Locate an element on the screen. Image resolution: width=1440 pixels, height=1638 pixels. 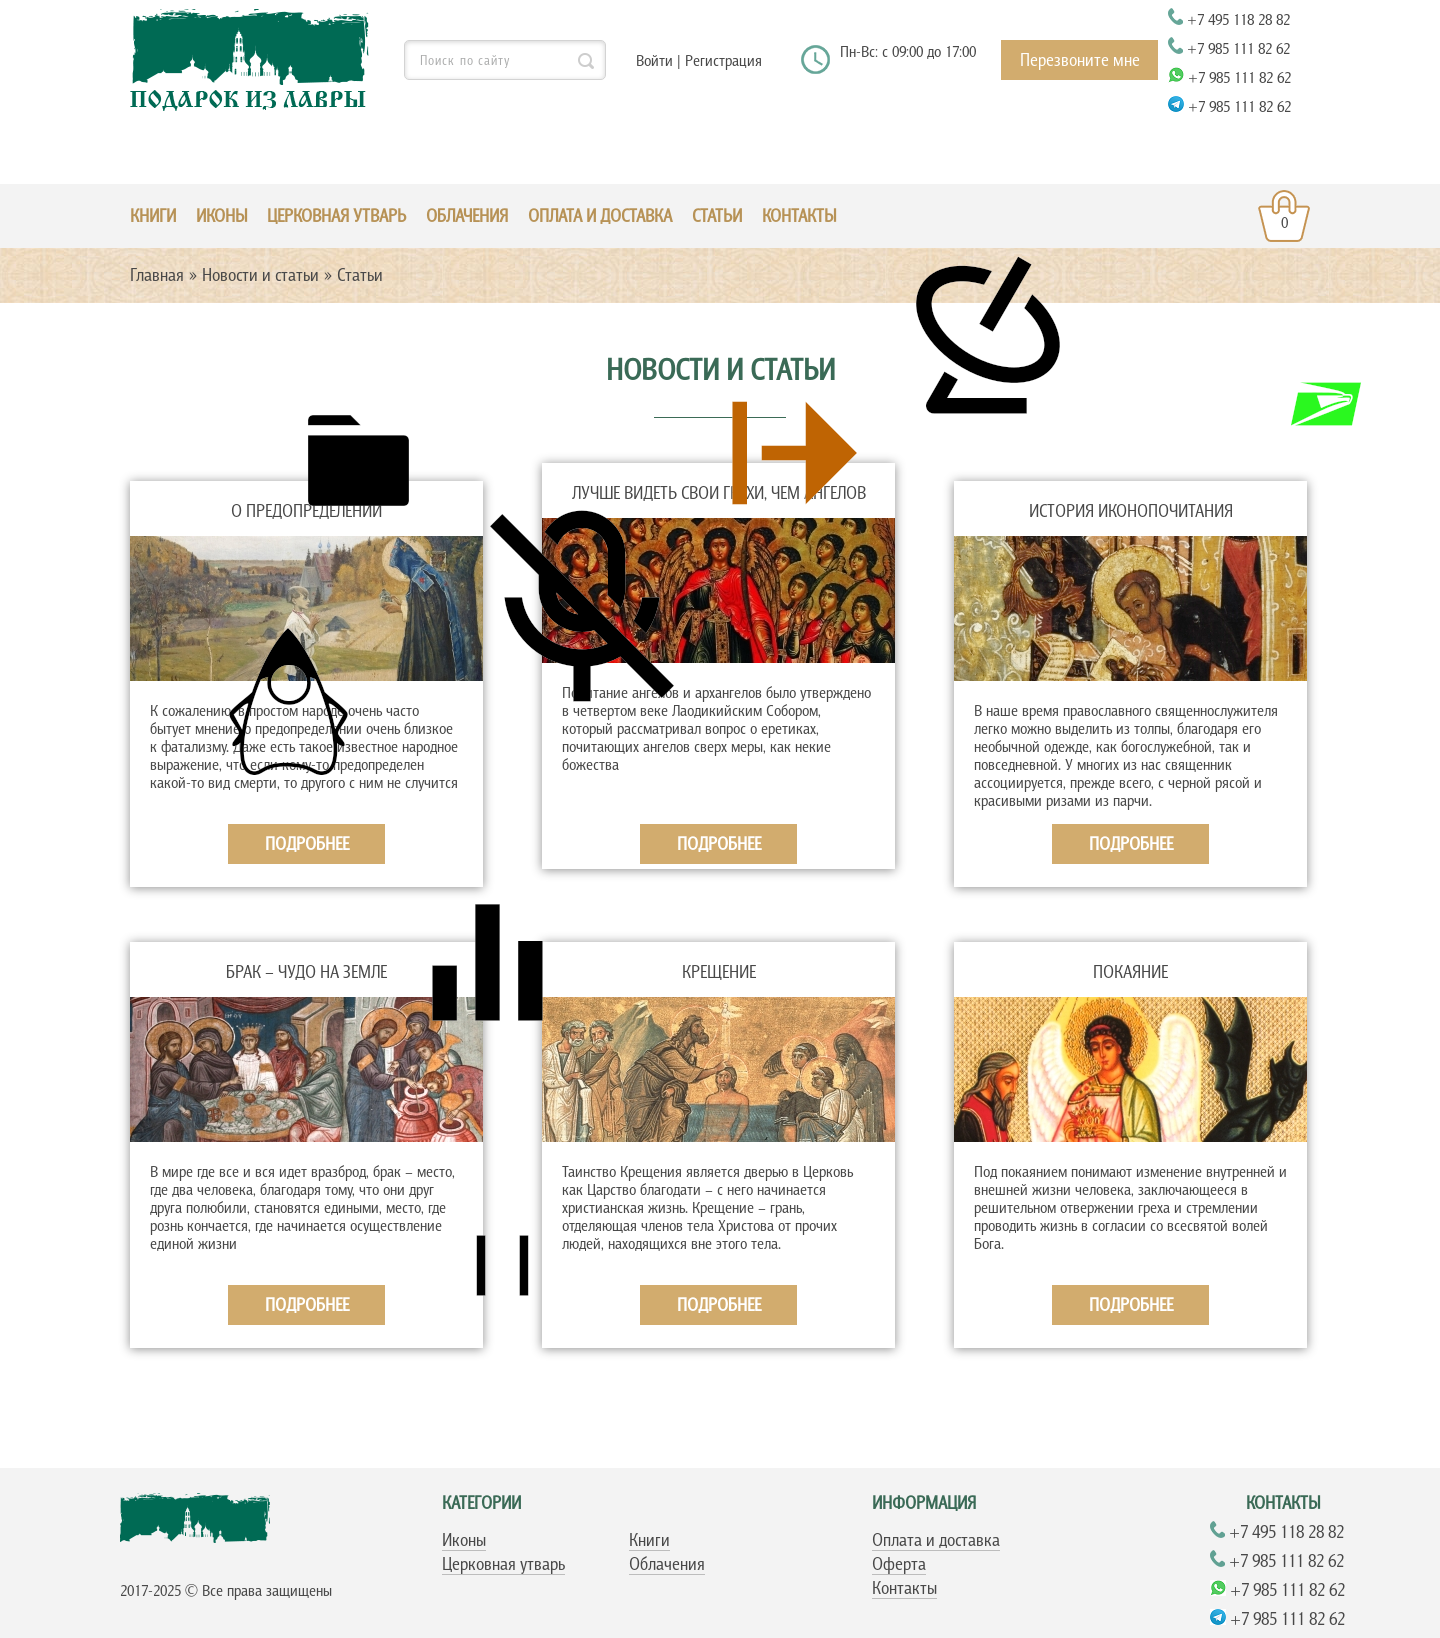
access radar or scanning functionality is located at coordinates (988, 336).